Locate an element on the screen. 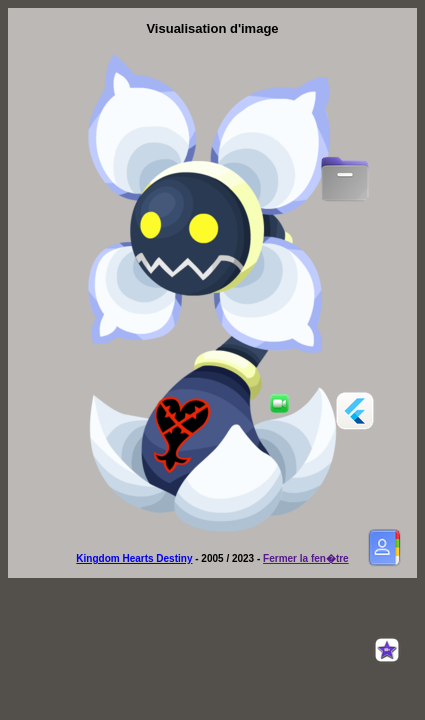 The width and height of the screenshot is (425, 720). open the Flutter development application is located at coordinates (355, 411).